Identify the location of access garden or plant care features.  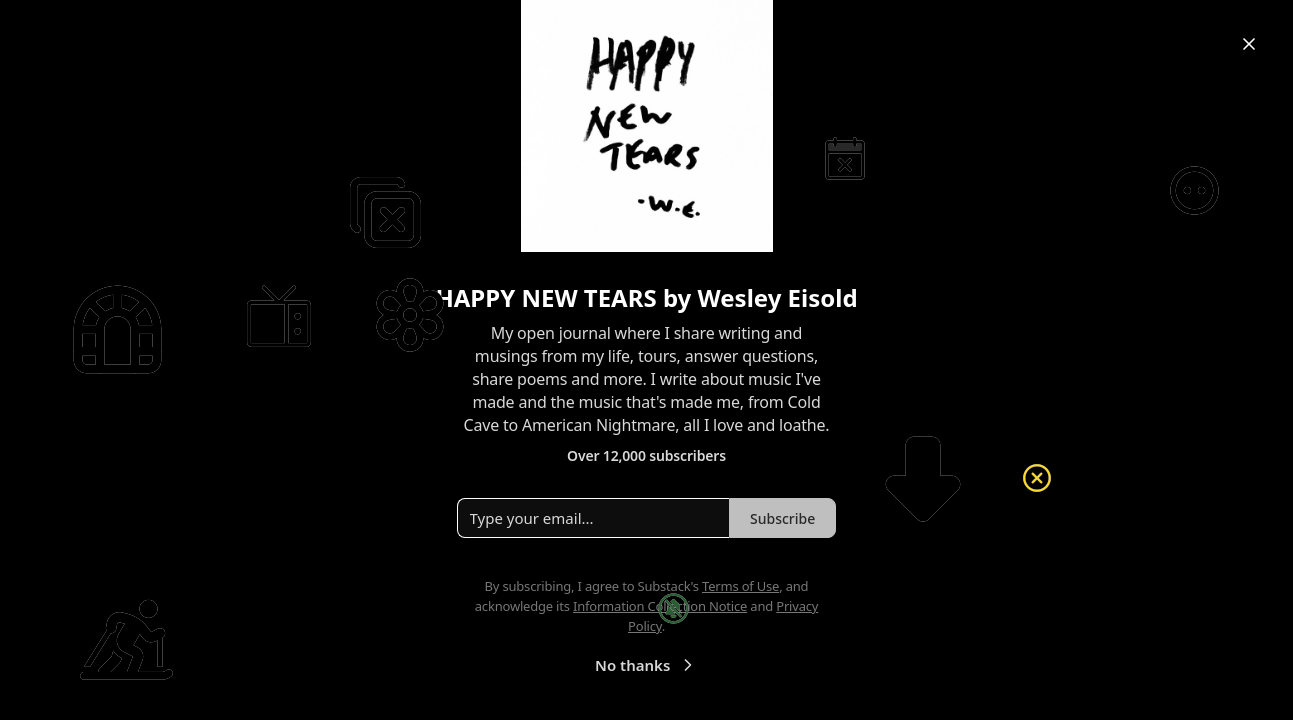
(410, 315).